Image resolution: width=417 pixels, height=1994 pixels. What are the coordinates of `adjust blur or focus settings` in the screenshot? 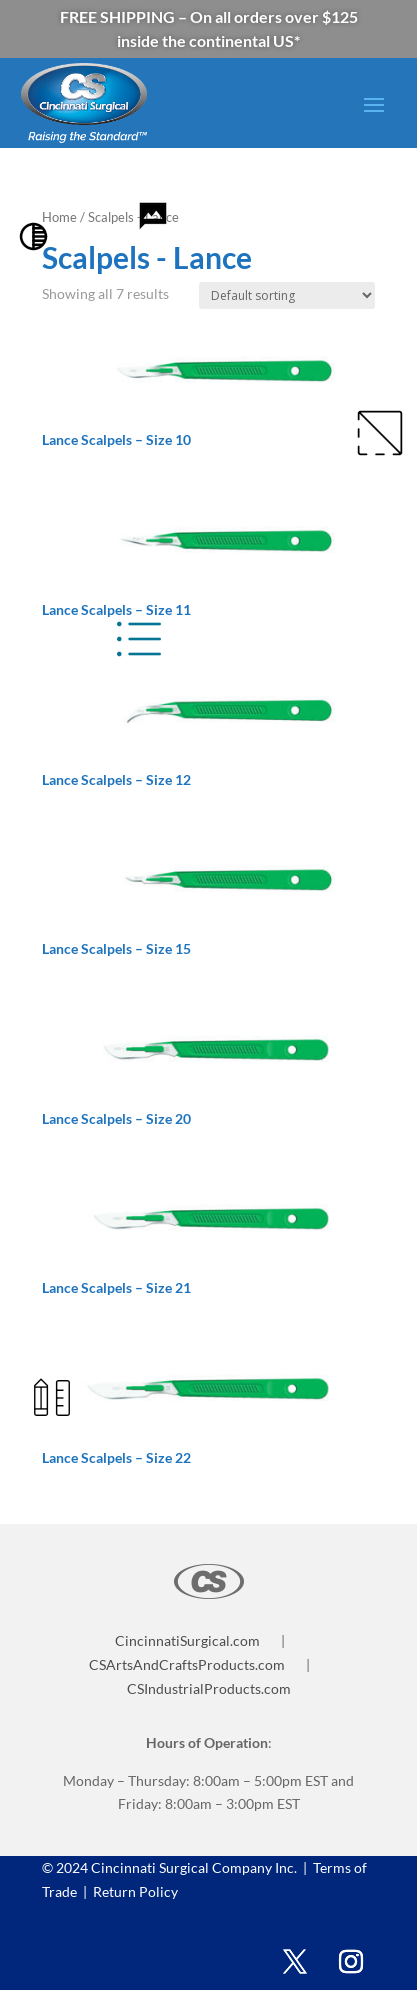 It's located at (33, 236).